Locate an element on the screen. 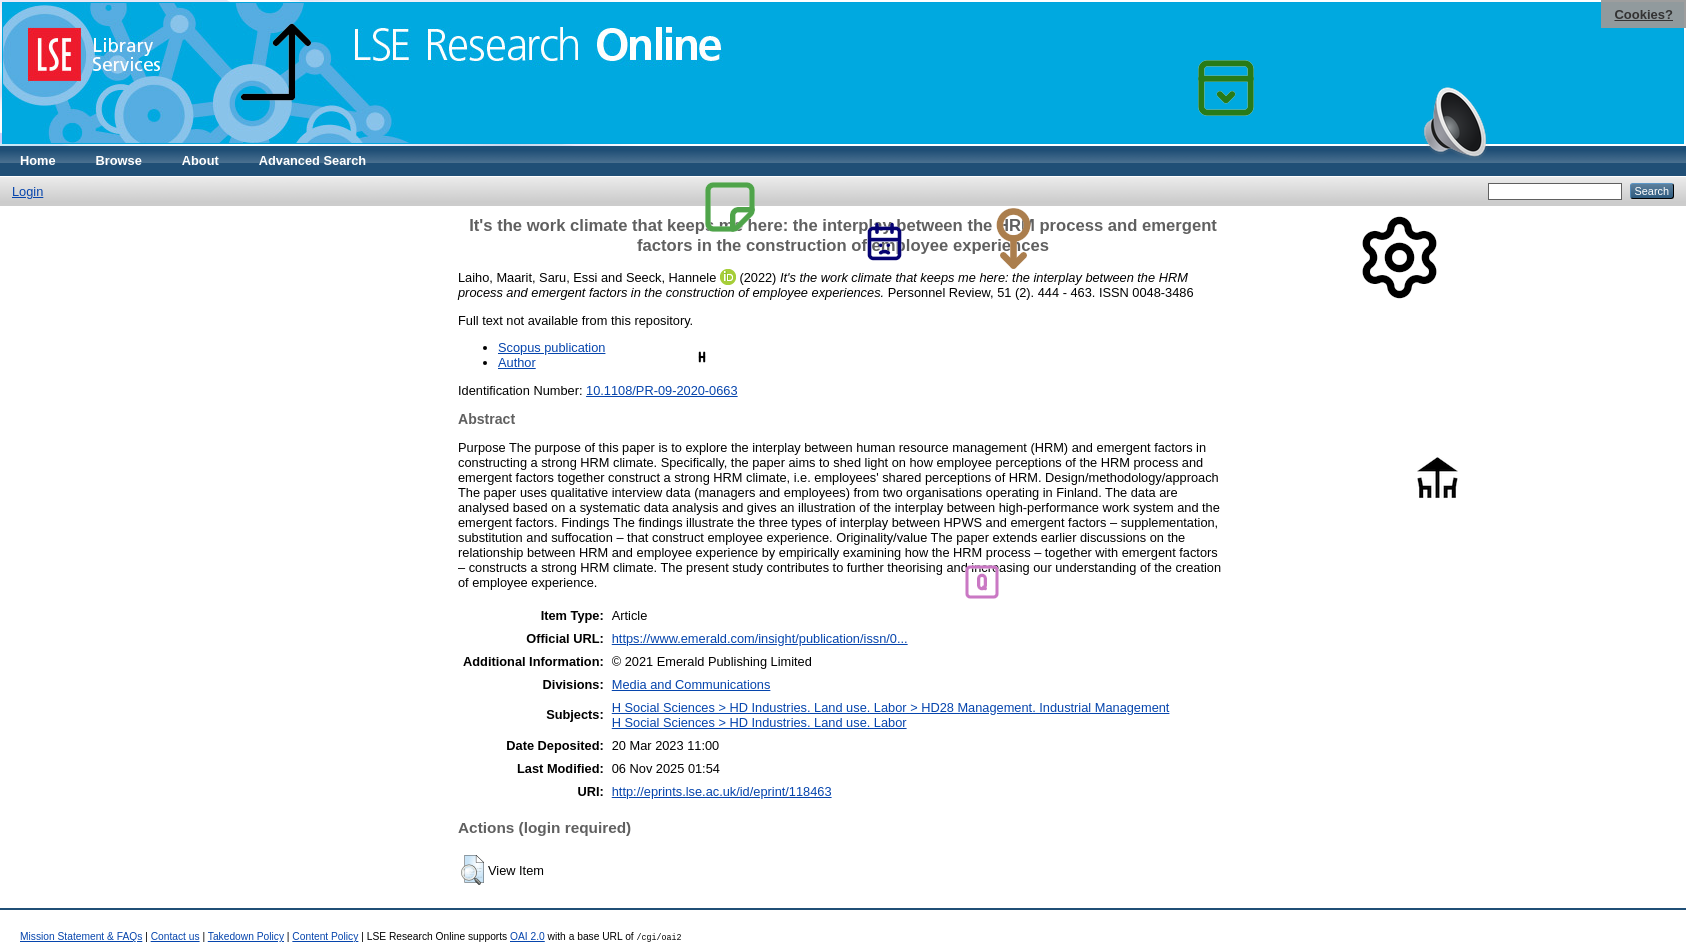 Image resolution: width=1686 pixels, height=942 pixels. no events scheduled for this date is located at coordinates (884, 241).